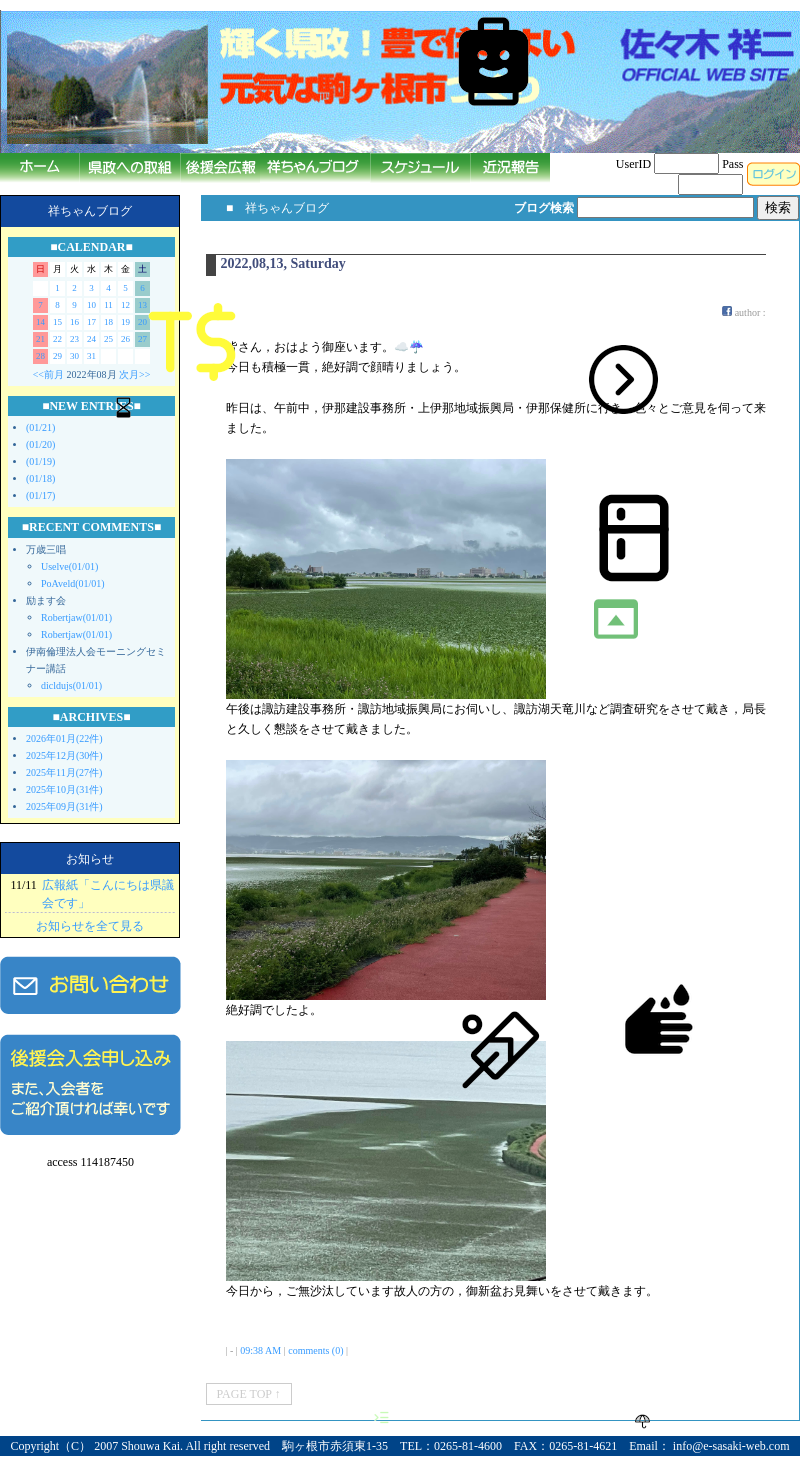 This screenshot has width=800, height=1471. Describe the element at coordinates (493, 61) in the screenshot. I see `indicates a playful or fun mode` at that location.